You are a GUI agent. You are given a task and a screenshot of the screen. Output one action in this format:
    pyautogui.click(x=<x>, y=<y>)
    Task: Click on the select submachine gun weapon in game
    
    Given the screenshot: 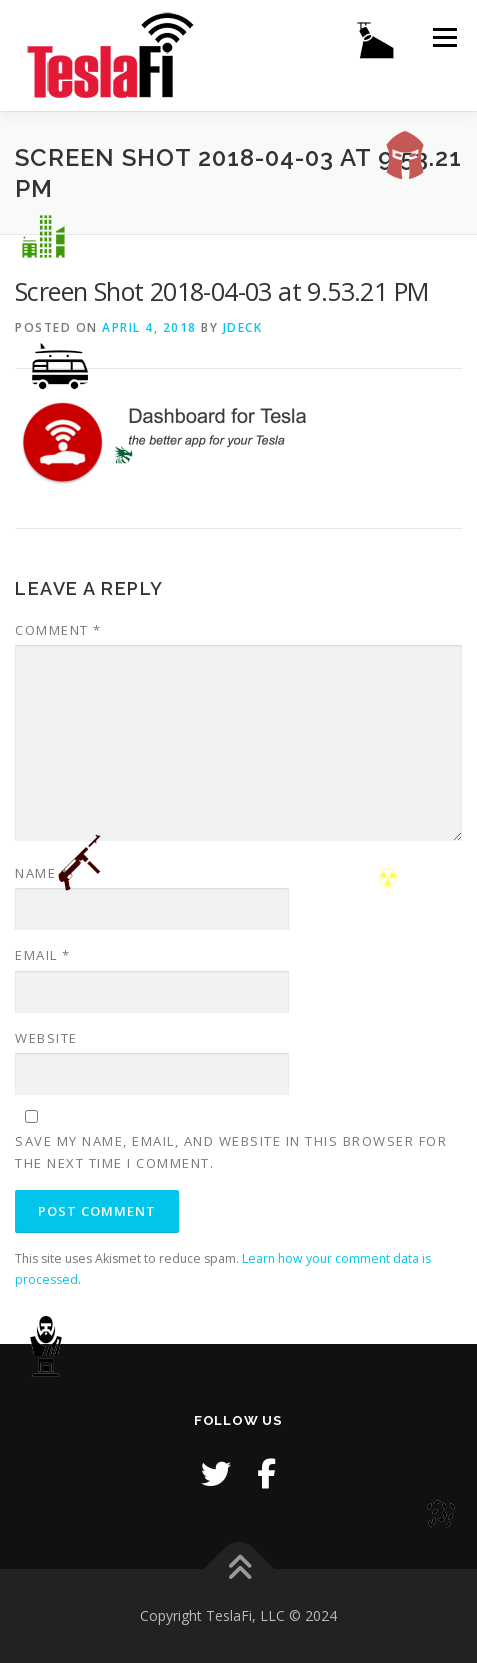 What is the action you would take?
    pyautogui.click(x=79, y=862)
    